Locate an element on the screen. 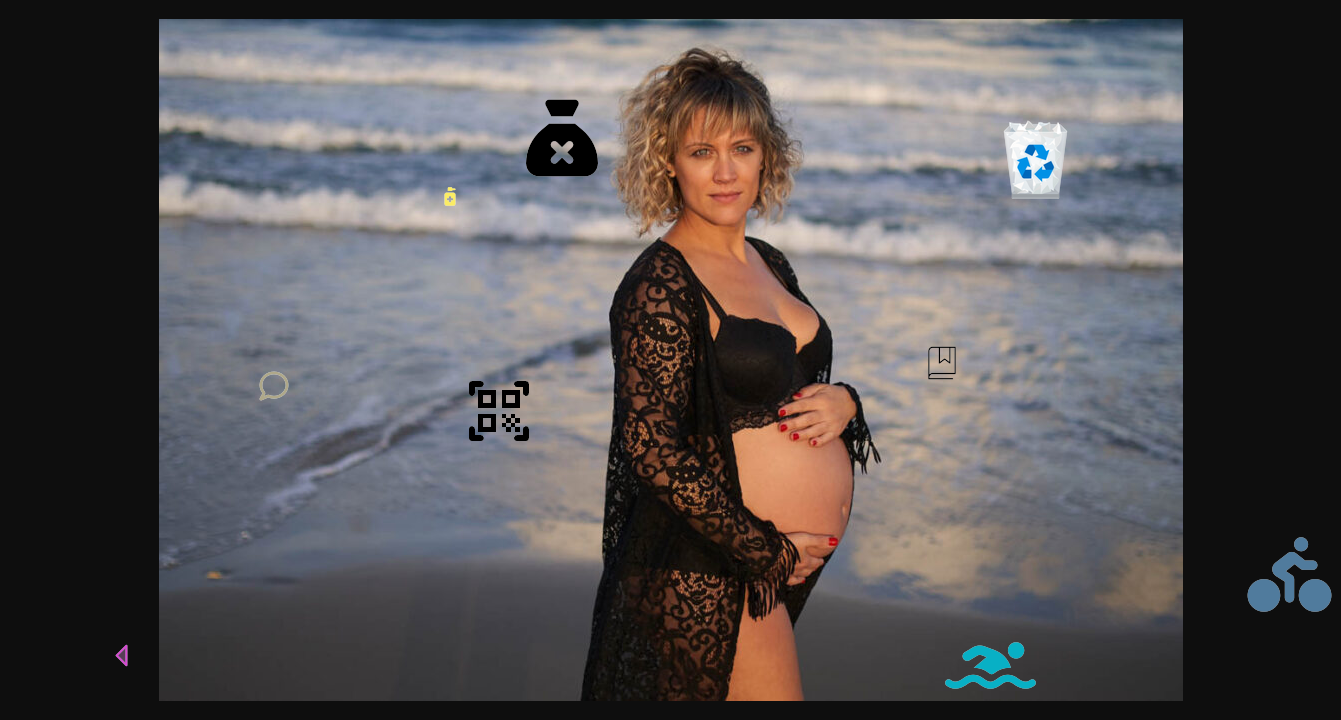 This screenshot has height=720, width=1341. open comments section is located at coordinates (274, 386).